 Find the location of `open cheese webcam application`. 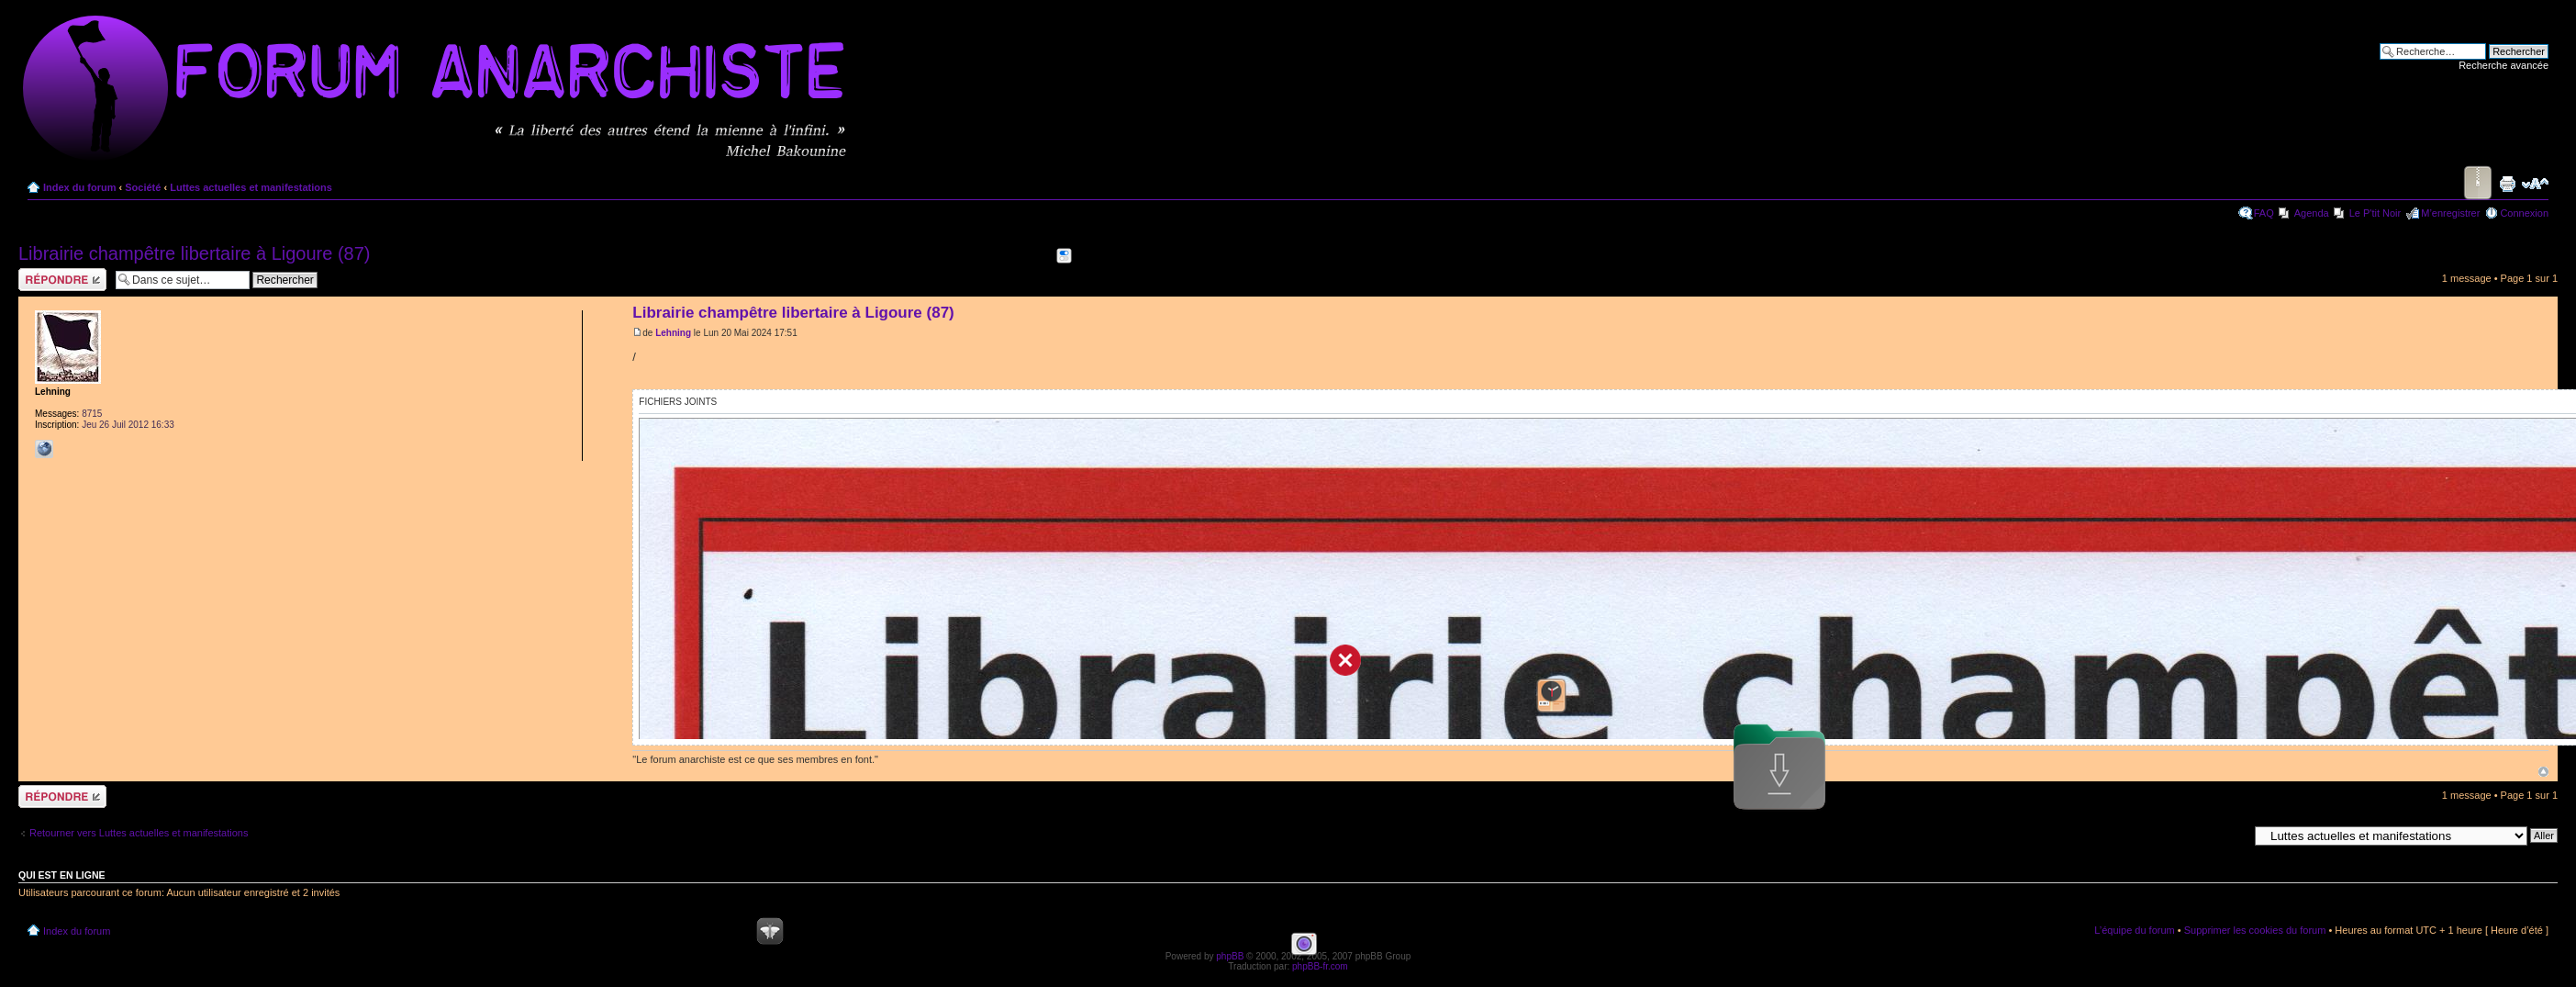

open cheese webcam application is located at coordinates (1304, 944).